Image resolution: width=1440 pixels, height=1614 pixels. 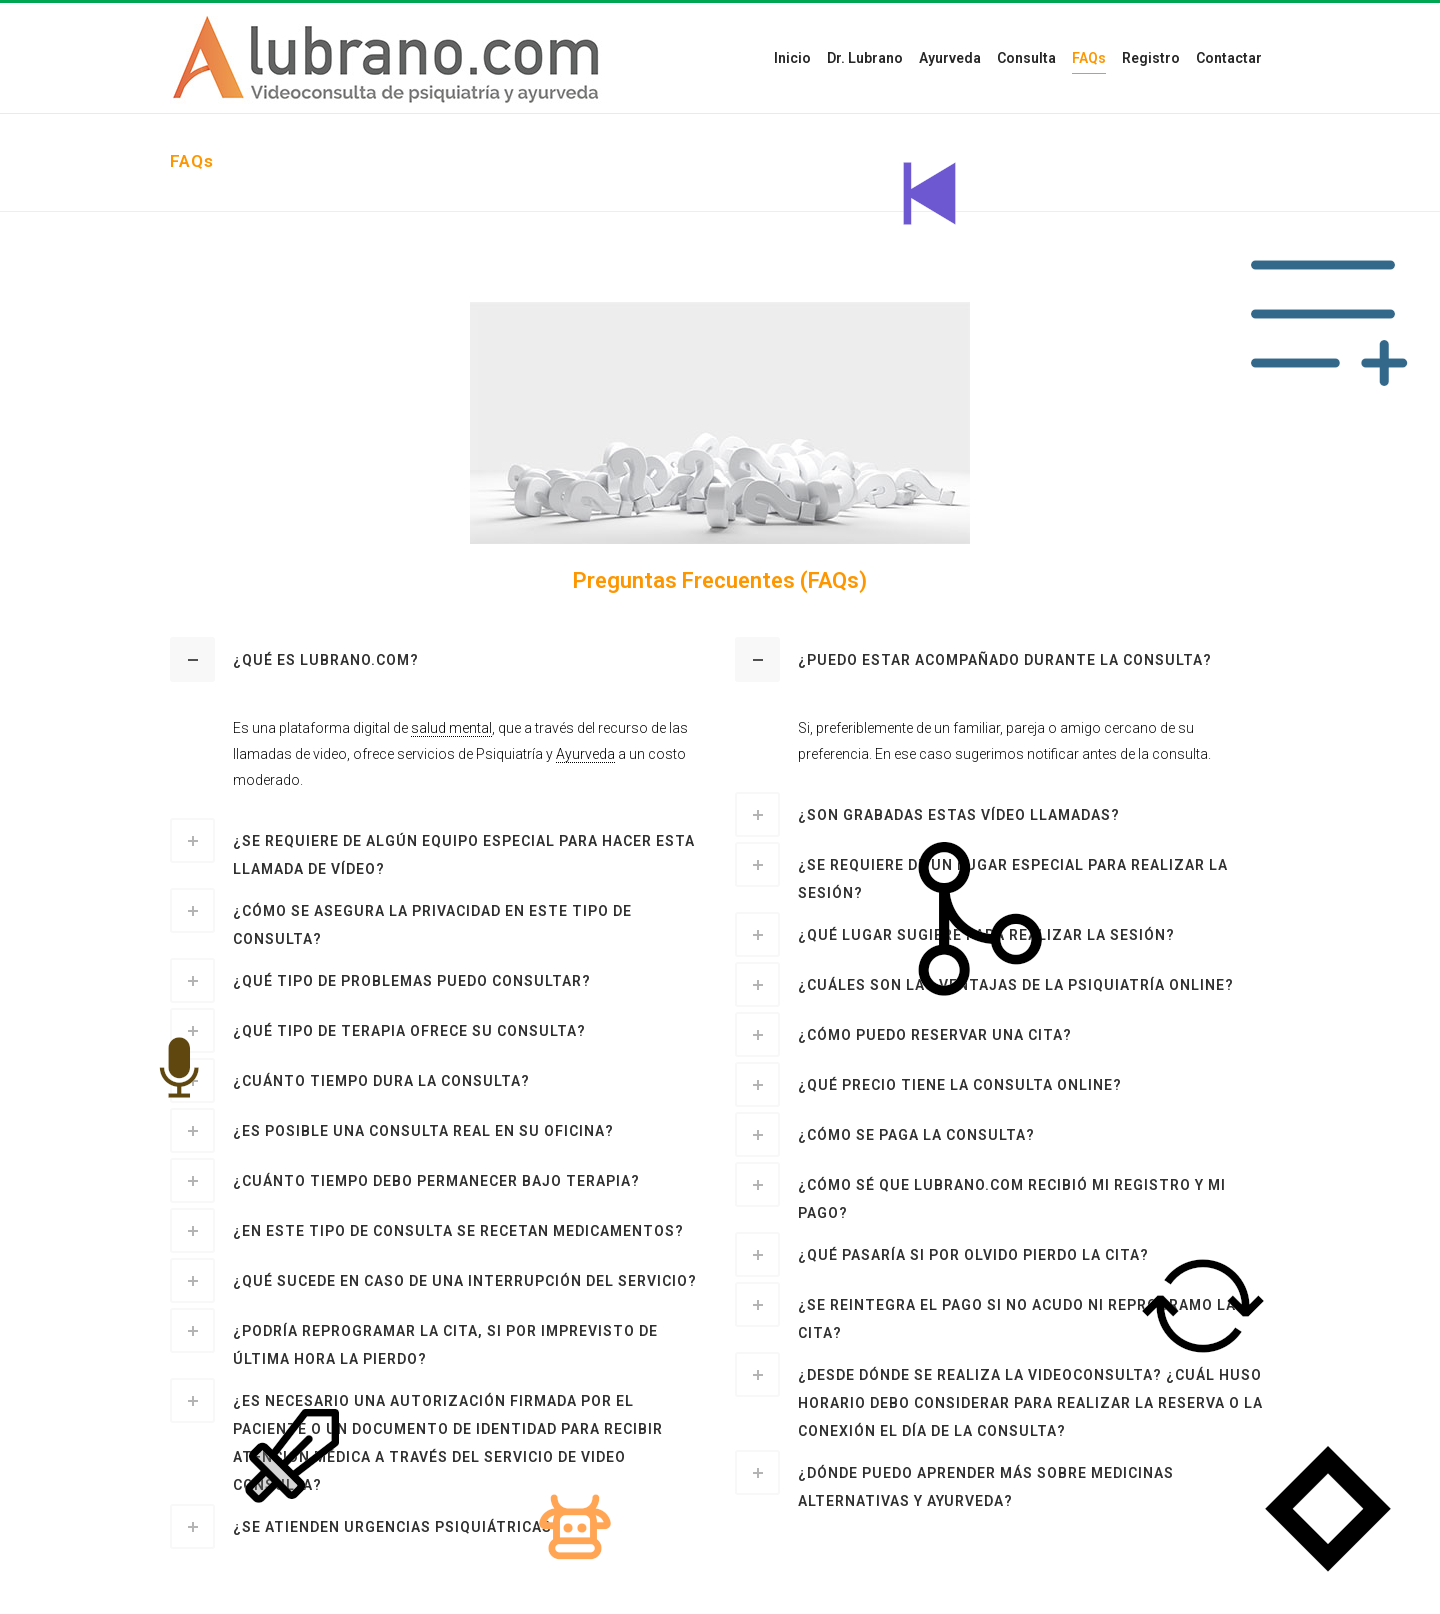 What do you see at coordinates (929, 193) in the screenshot?
I see `skip to previous track` at bounding box center [929, 193].